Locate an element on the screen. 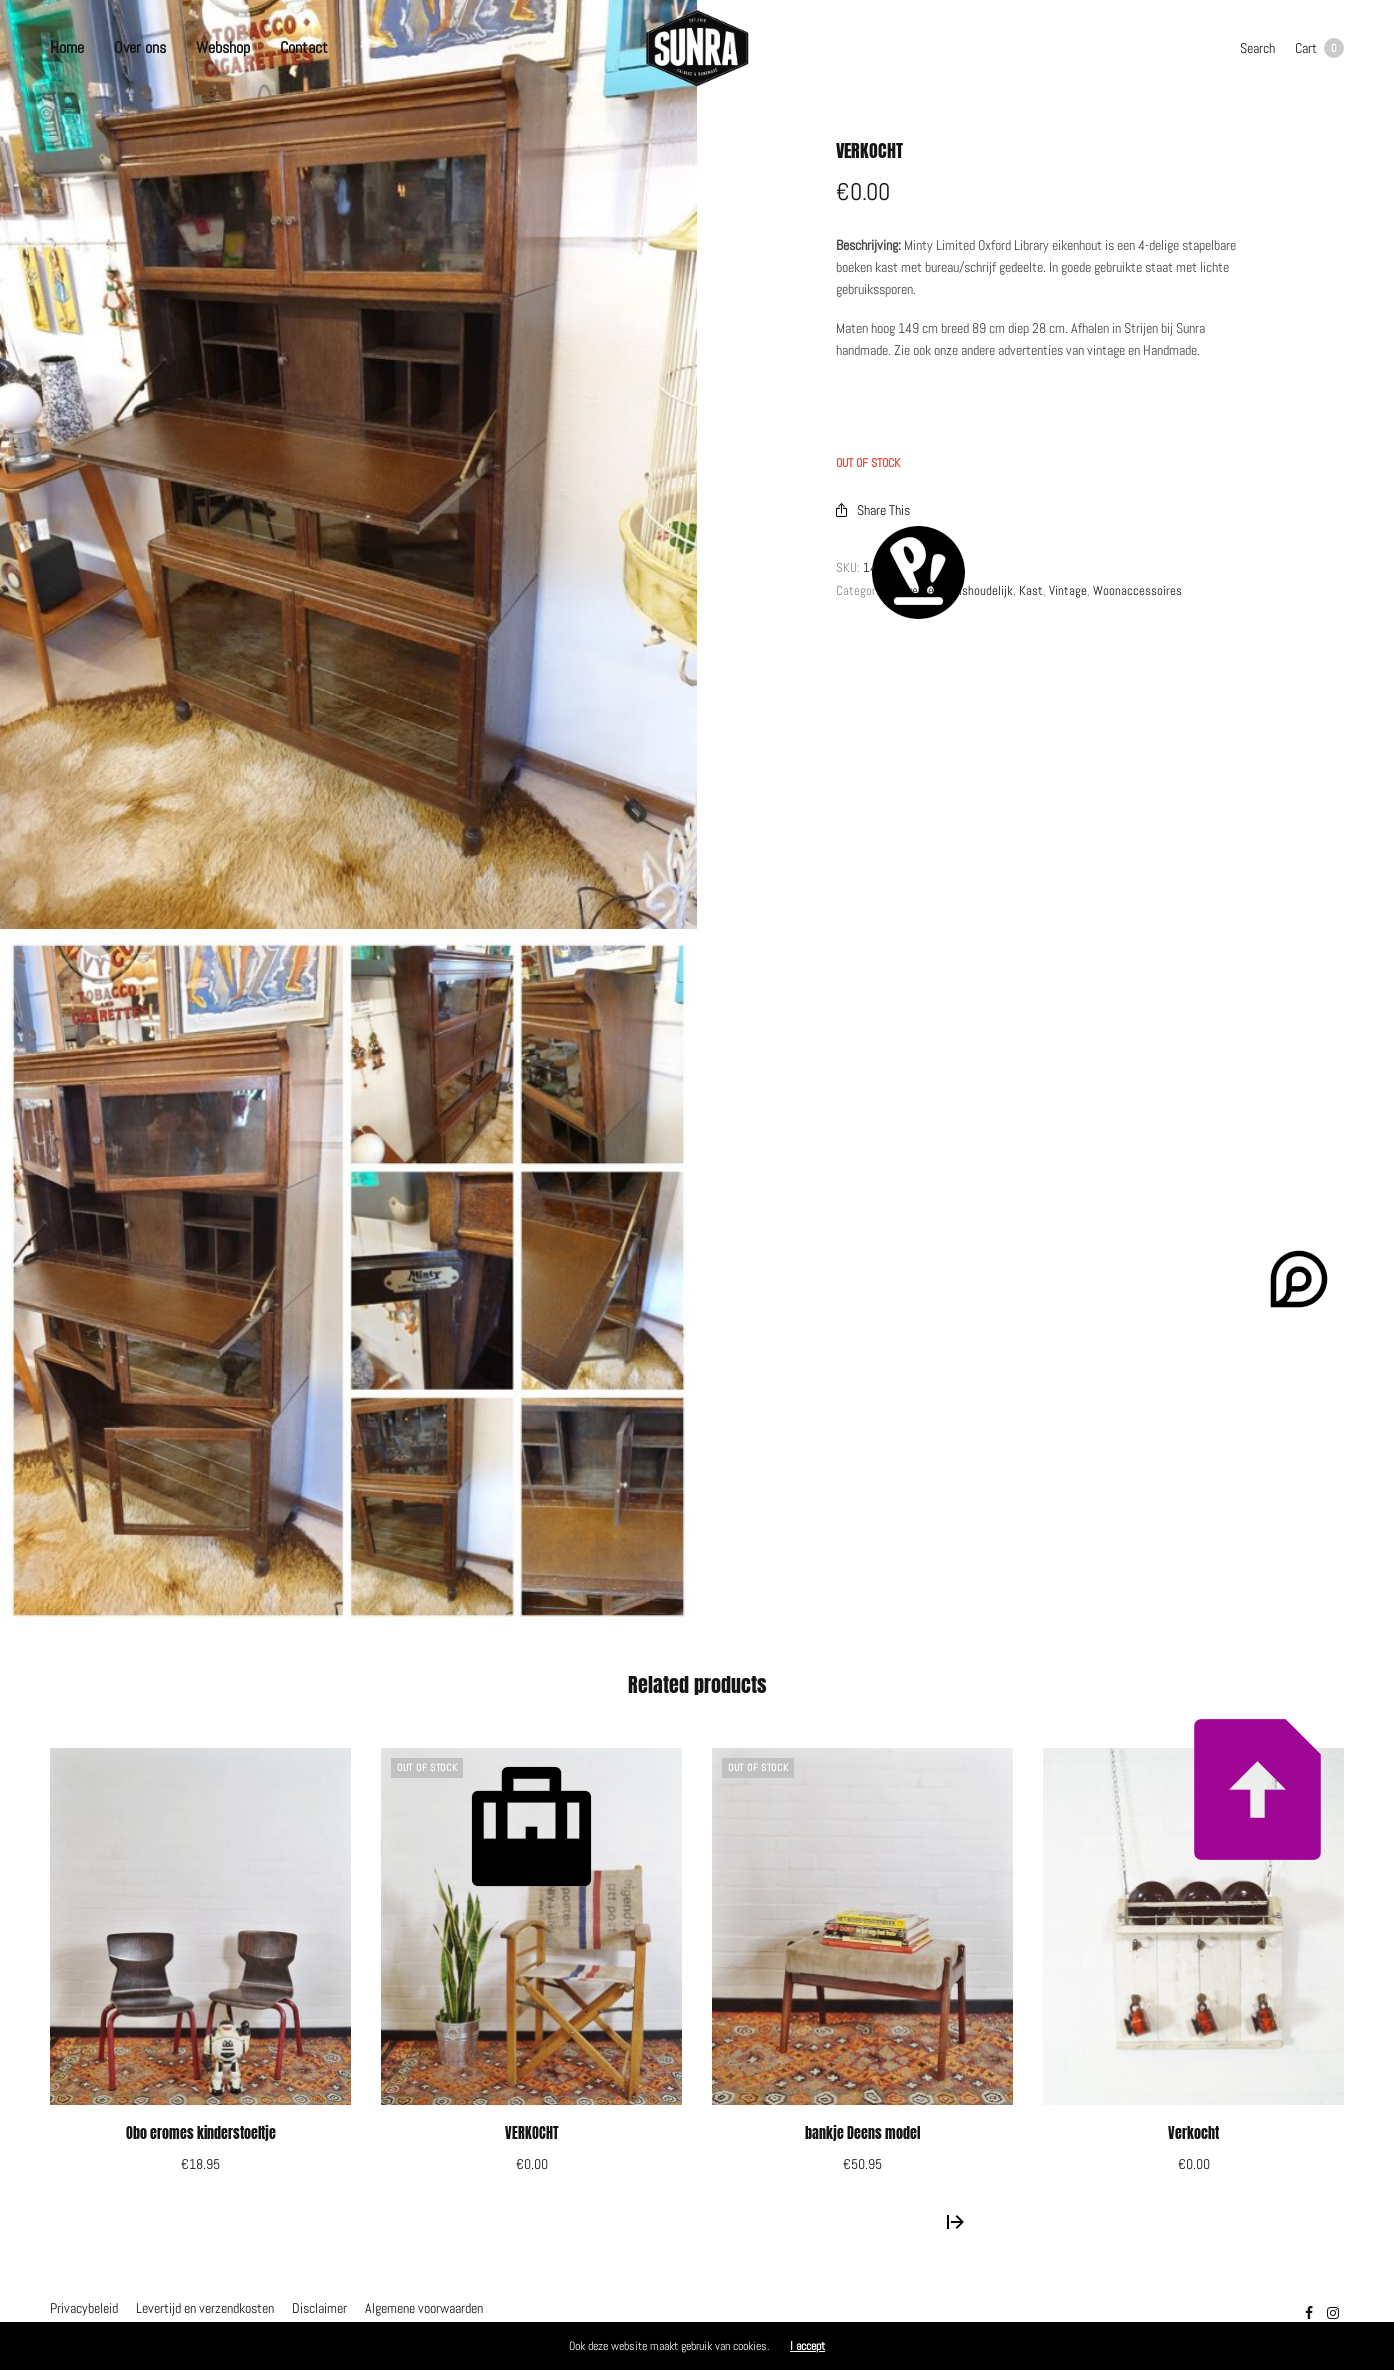 This screenshot has width=1394, height=2370. upload a file or document is located at coordinates (1257, 1789).